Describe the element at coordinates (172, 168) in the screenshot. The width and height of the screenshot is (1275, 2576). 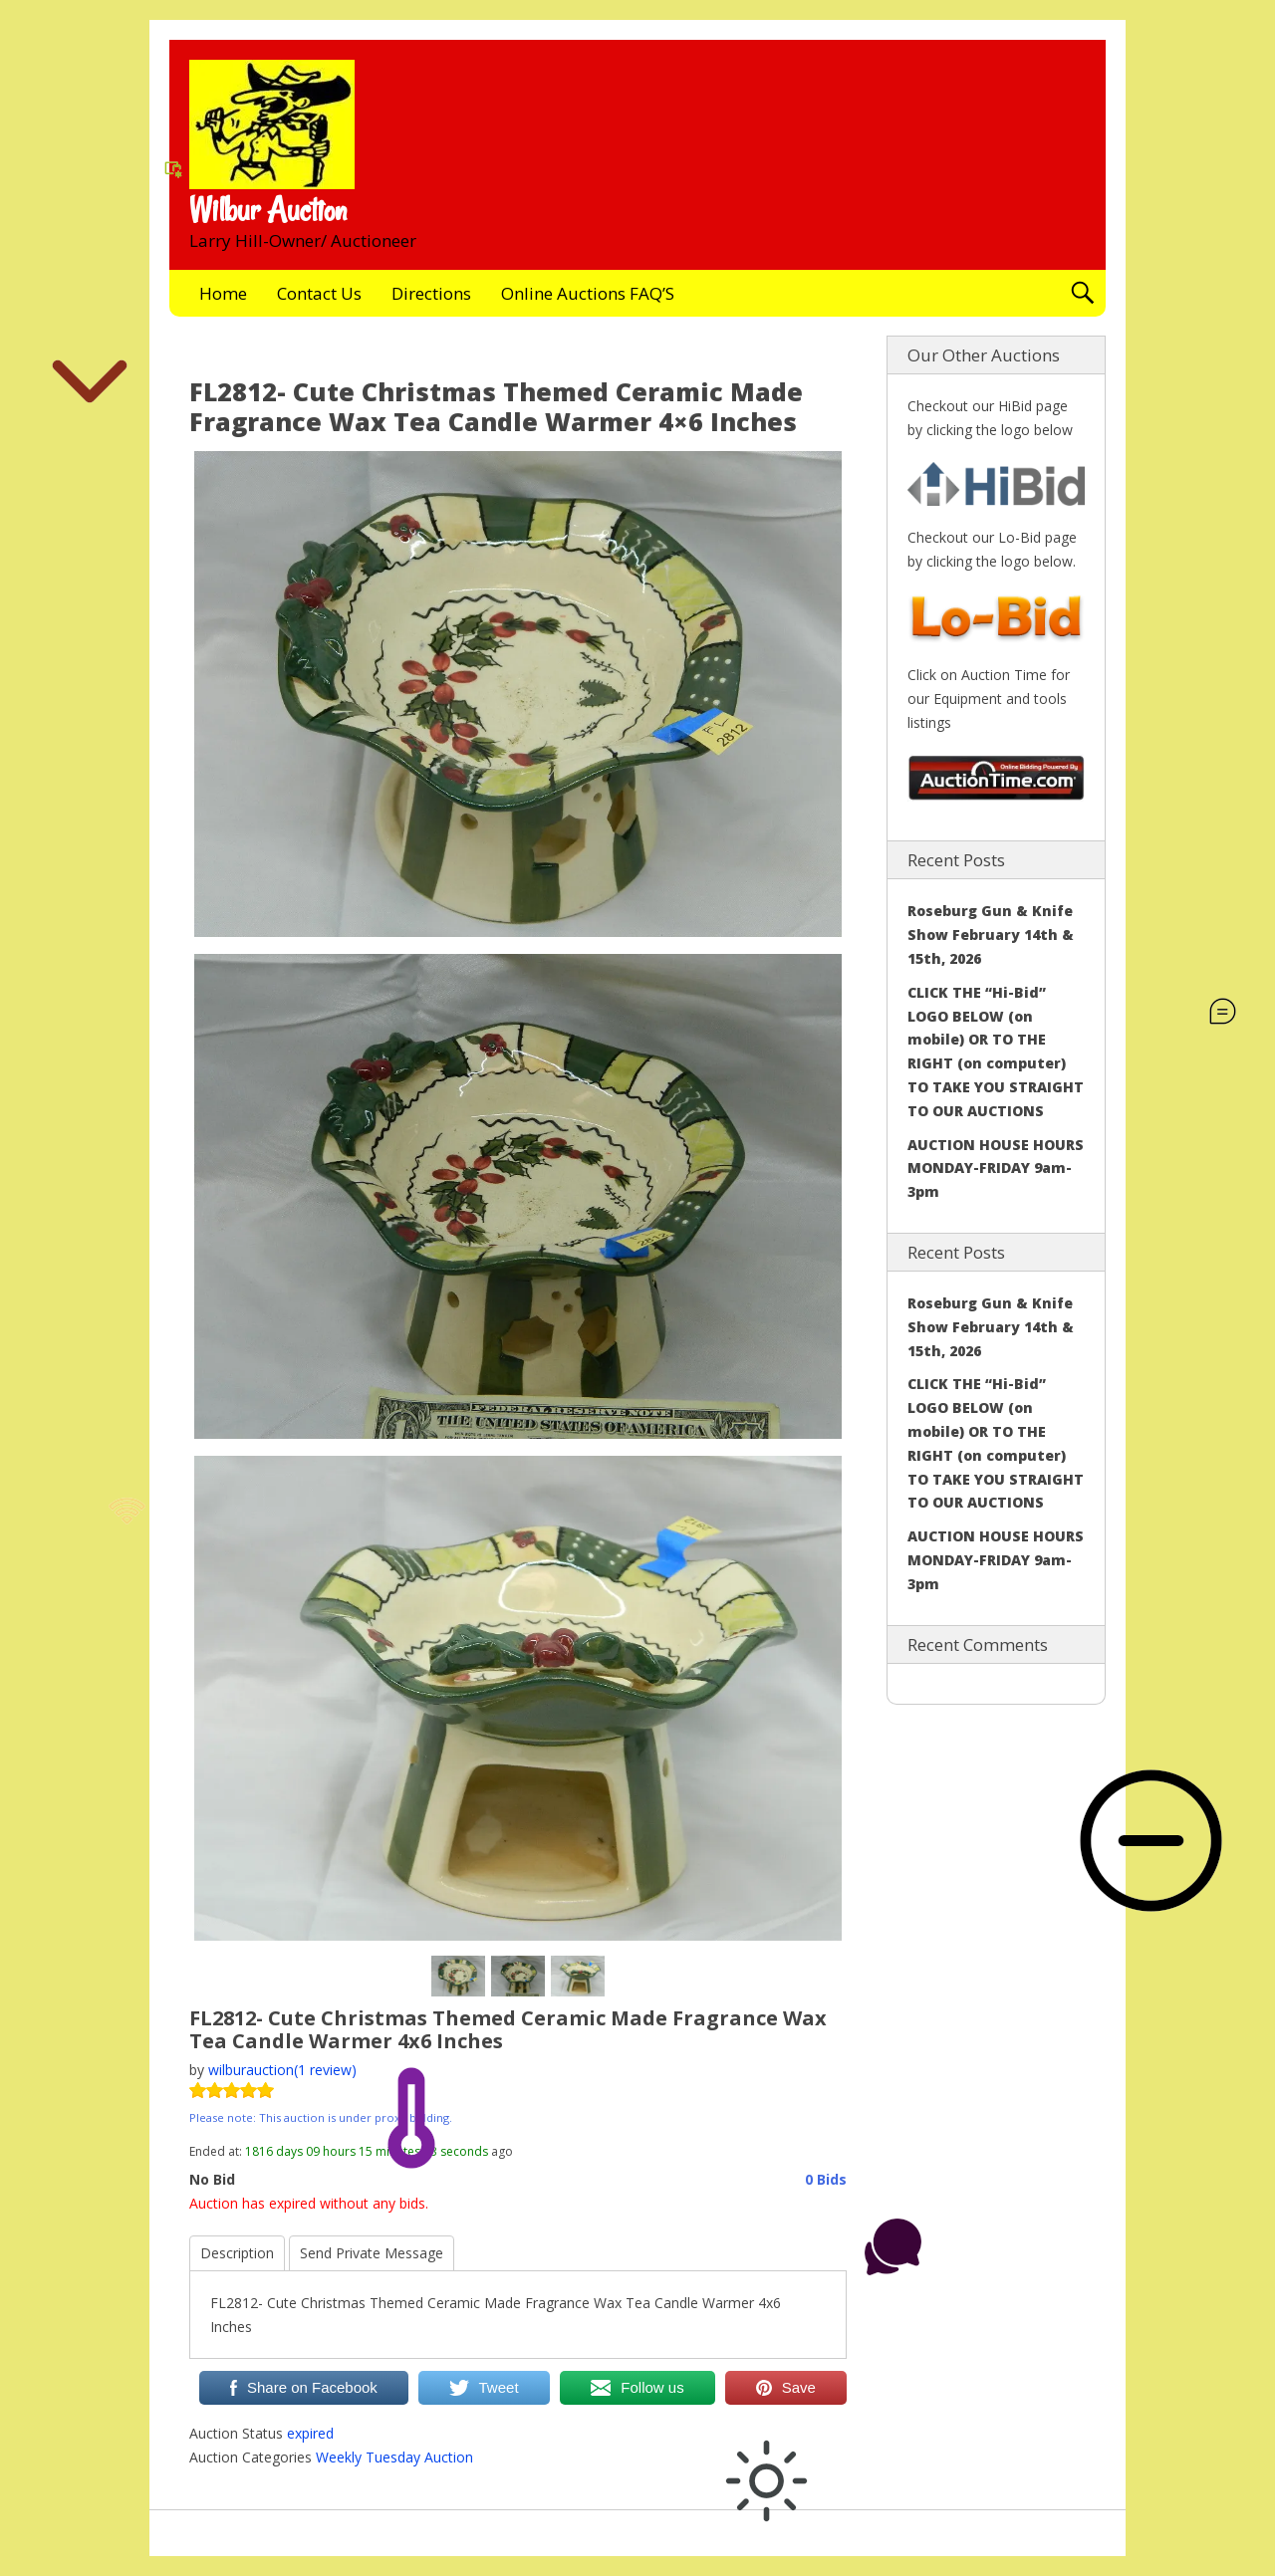
I see `manage device settings` at that location.